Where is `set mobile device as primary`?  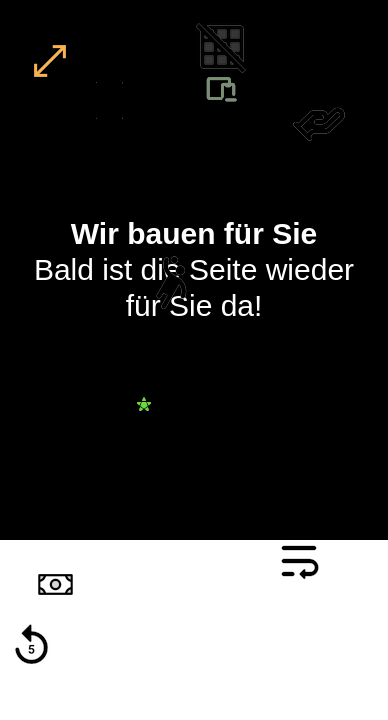 set mobile device as primary is located at coordinates (109, 100).